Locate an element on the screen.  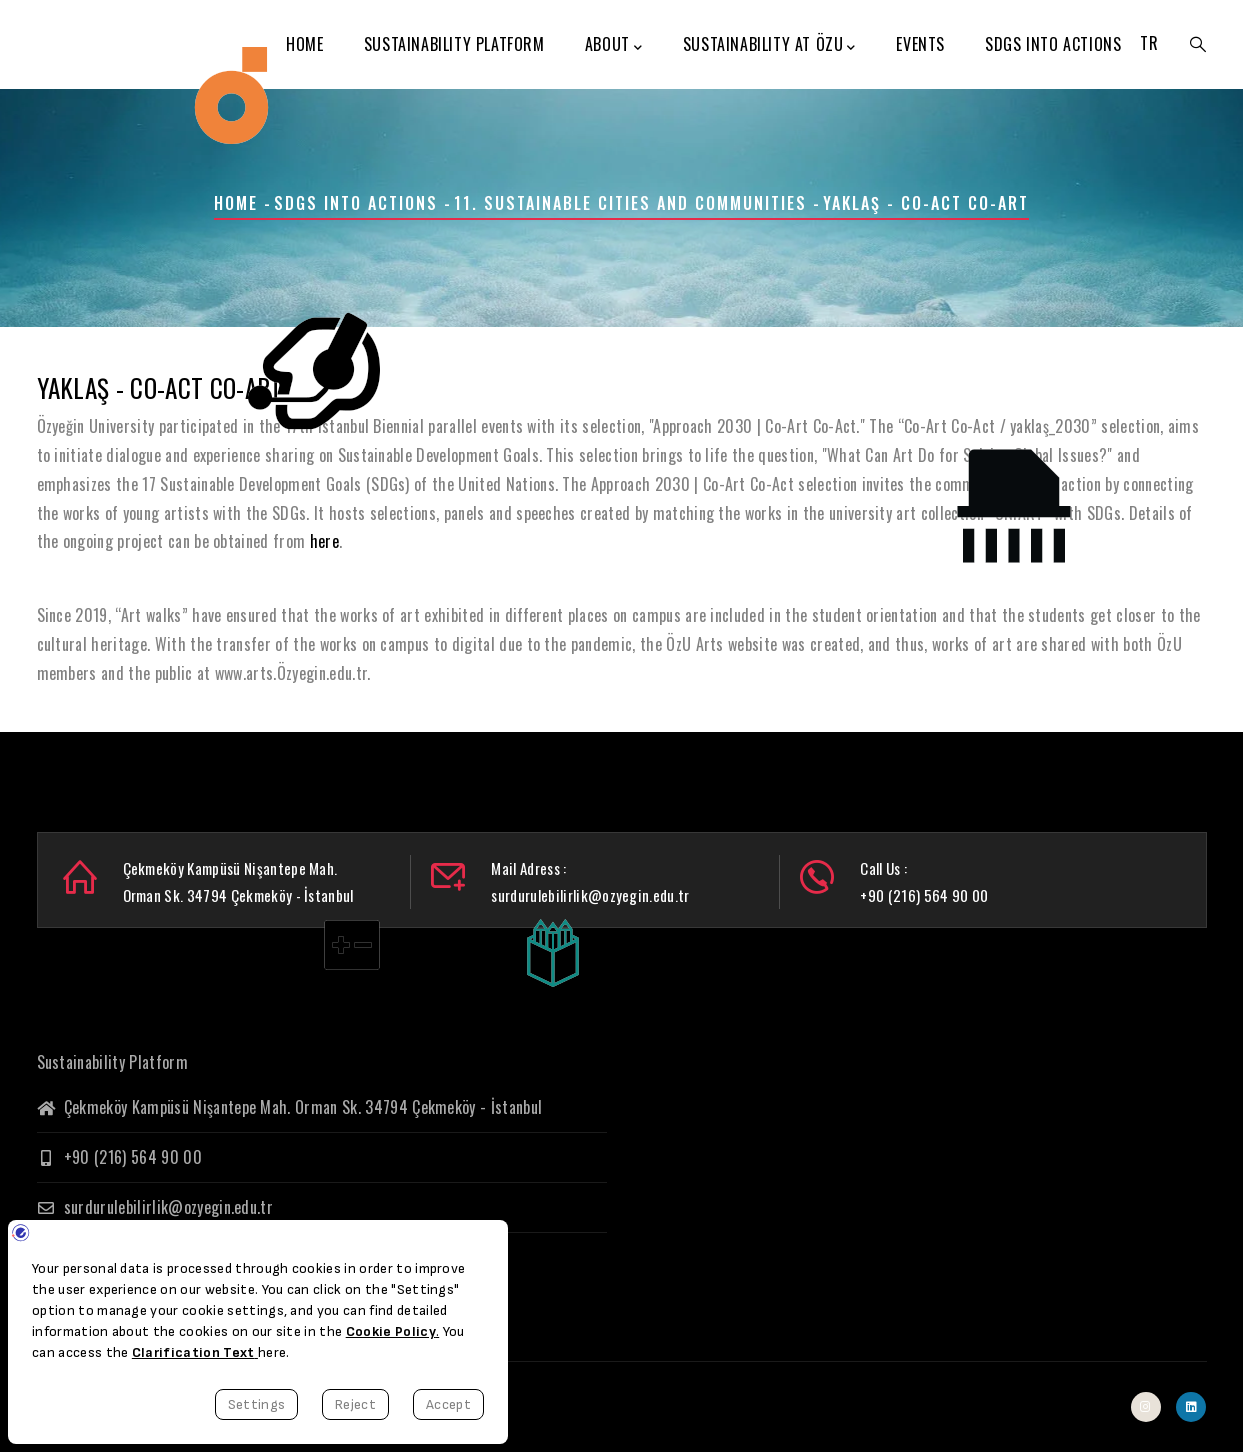
open Penpot design application is located at coordinates (553, 953).